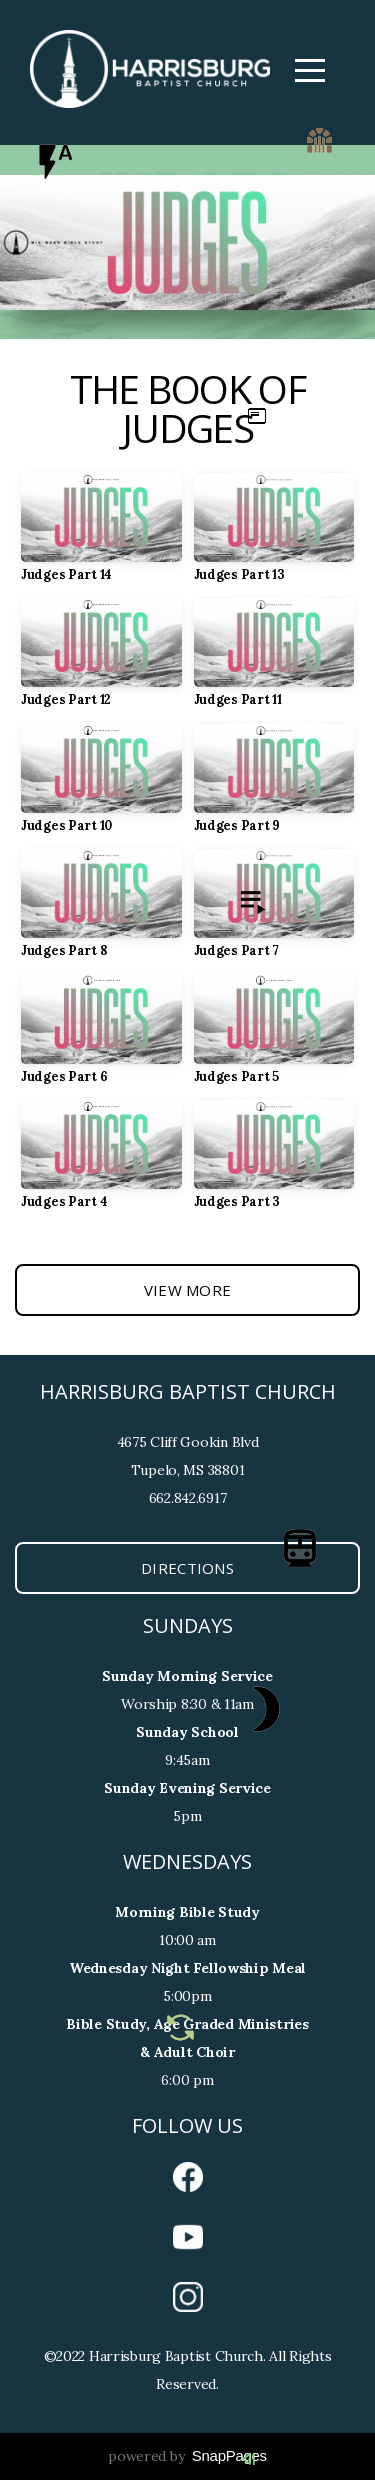 This screenshot has width=375, height=2480. What do you see at coordinates (180, 2027) in the screenshot?
I see `refresh or reload content` at bounding box center [180, 2027].